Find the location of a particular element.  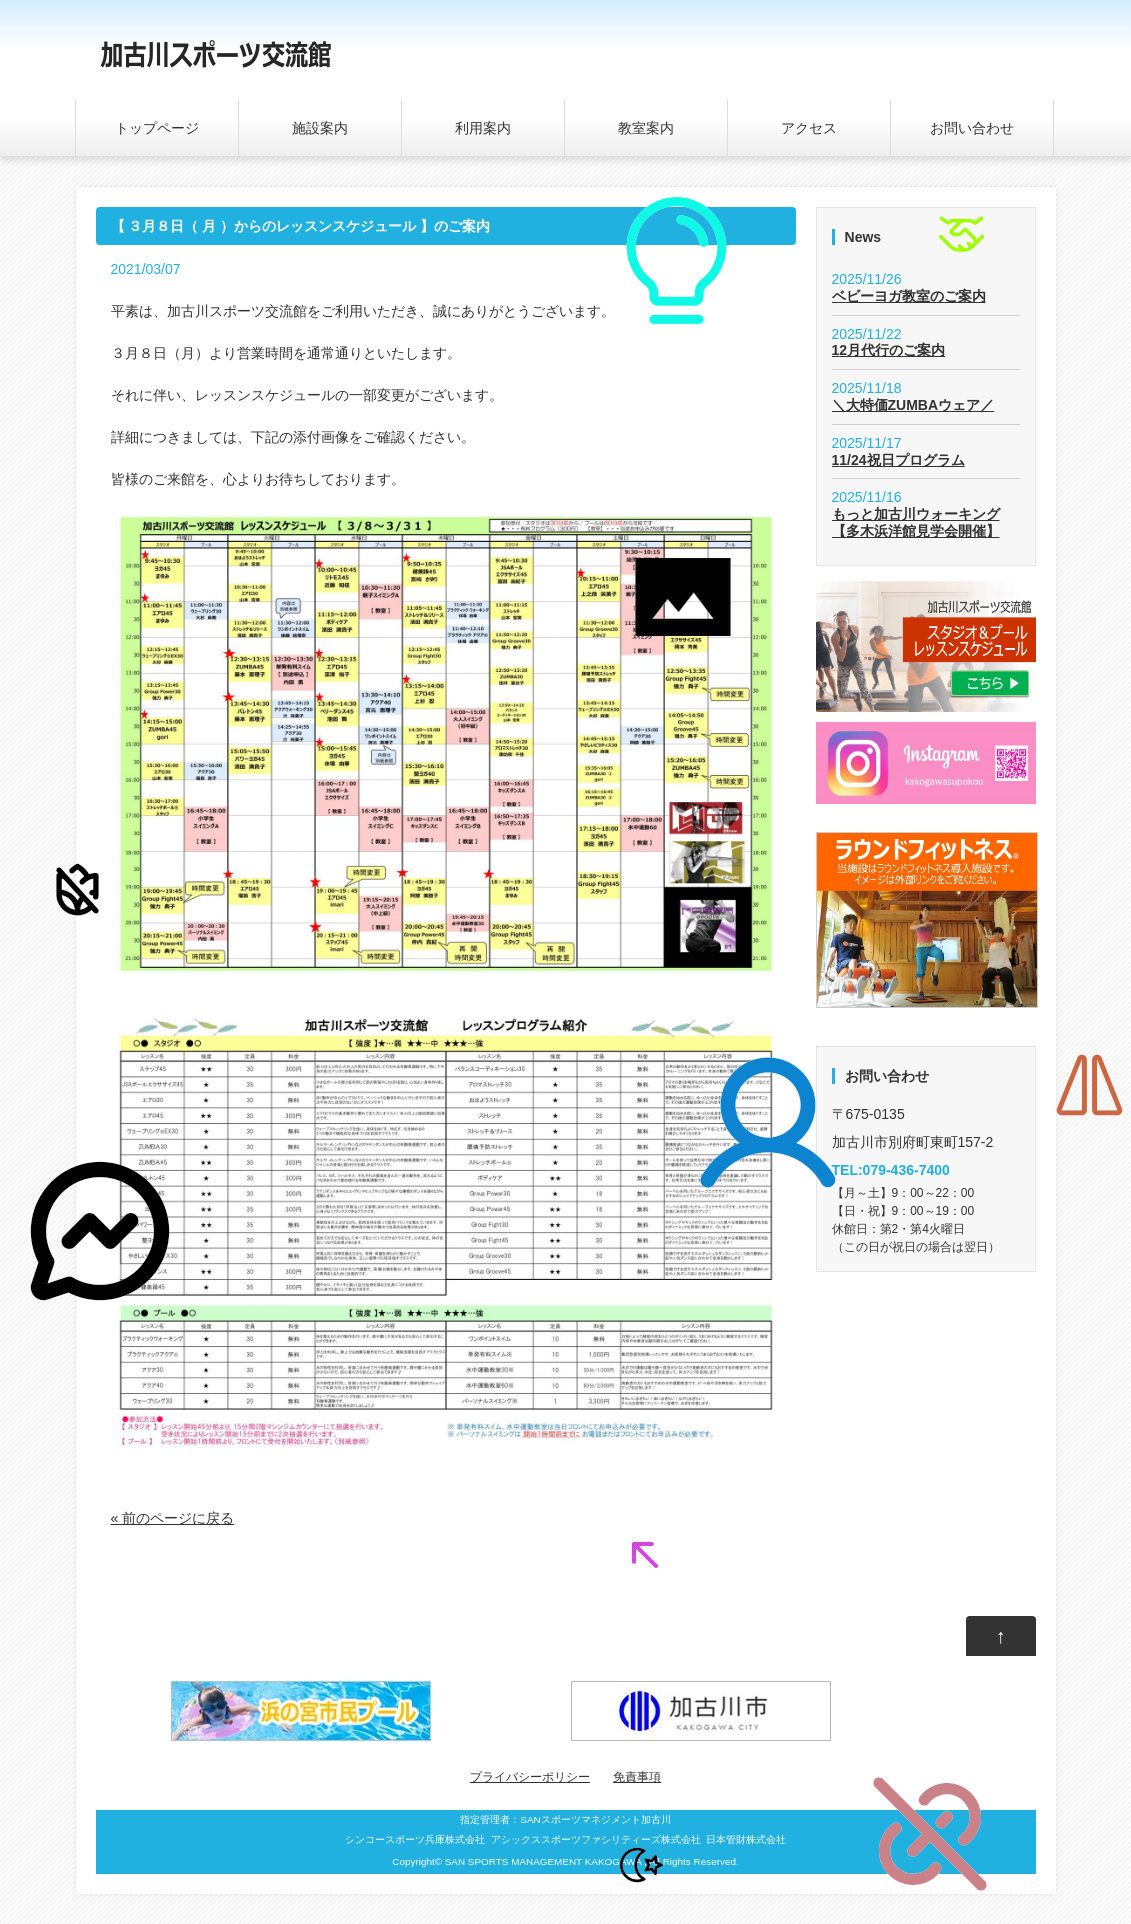

open Facebook Messenger app is located at coordinates (100, 1231).